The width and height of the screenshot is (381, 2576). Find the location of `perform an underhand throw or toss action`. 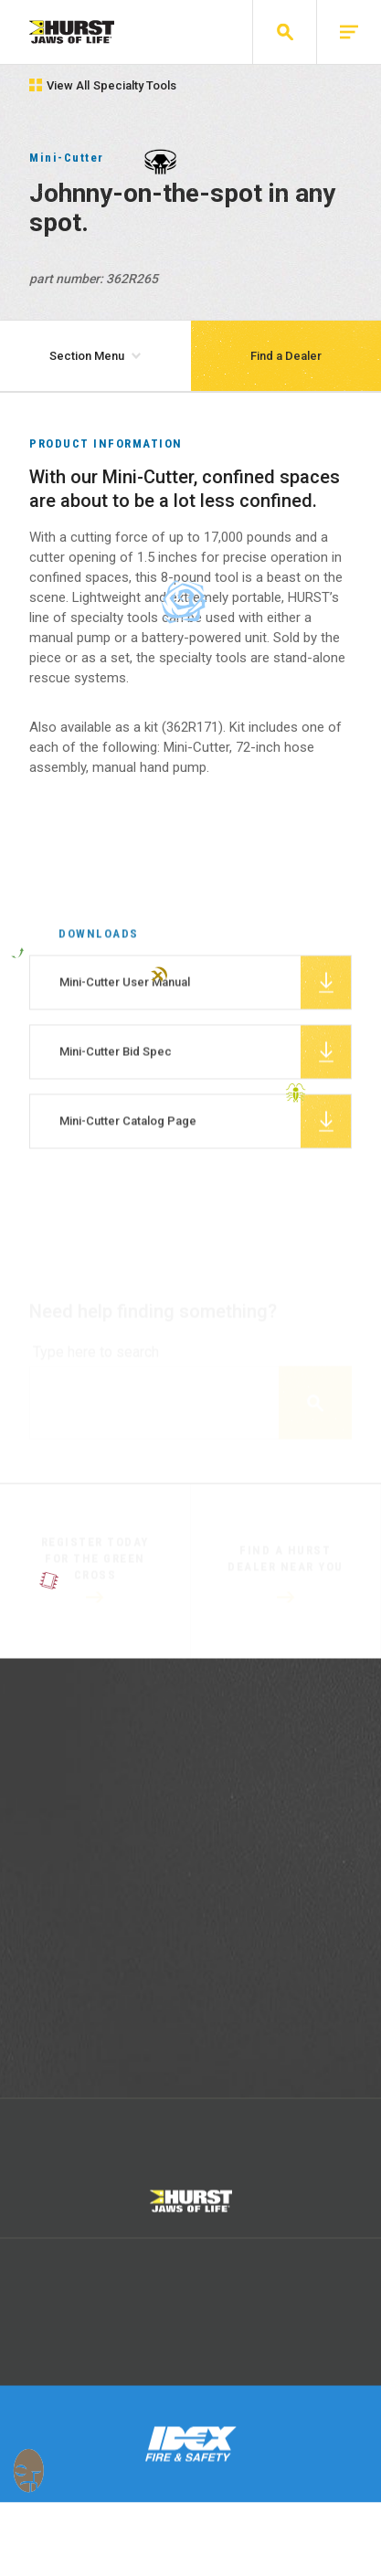

perform an underhand throw or toss action is located at coordinates (17, 953).